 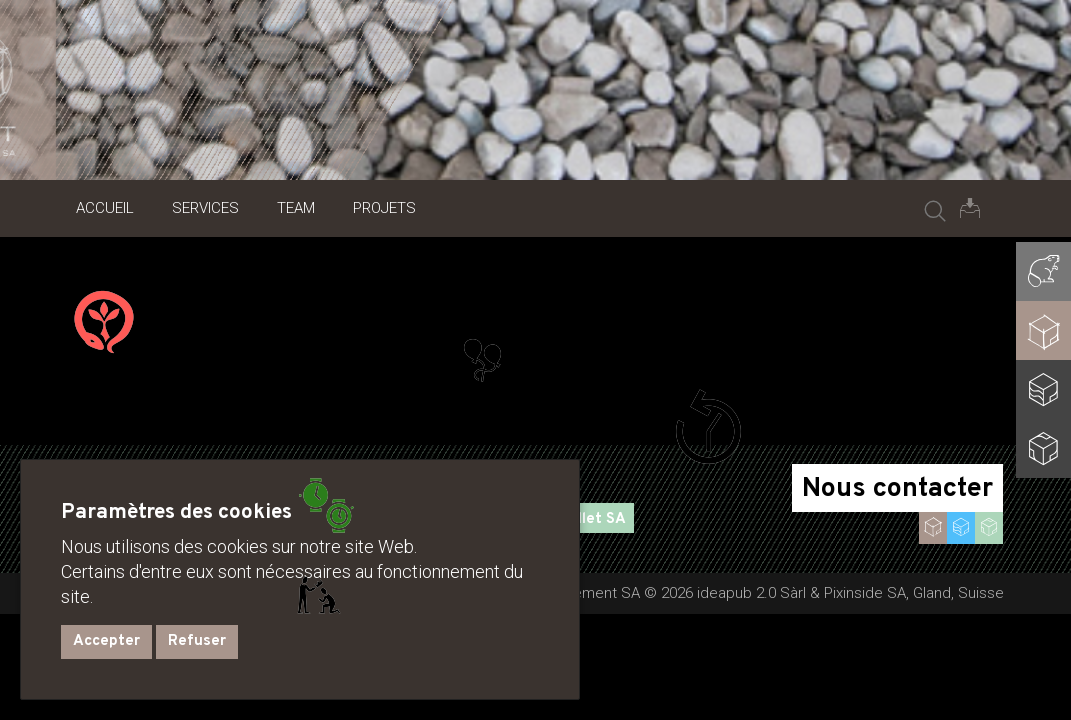 I want to click on sync time across multiple devices, so click(x=326, y=505).